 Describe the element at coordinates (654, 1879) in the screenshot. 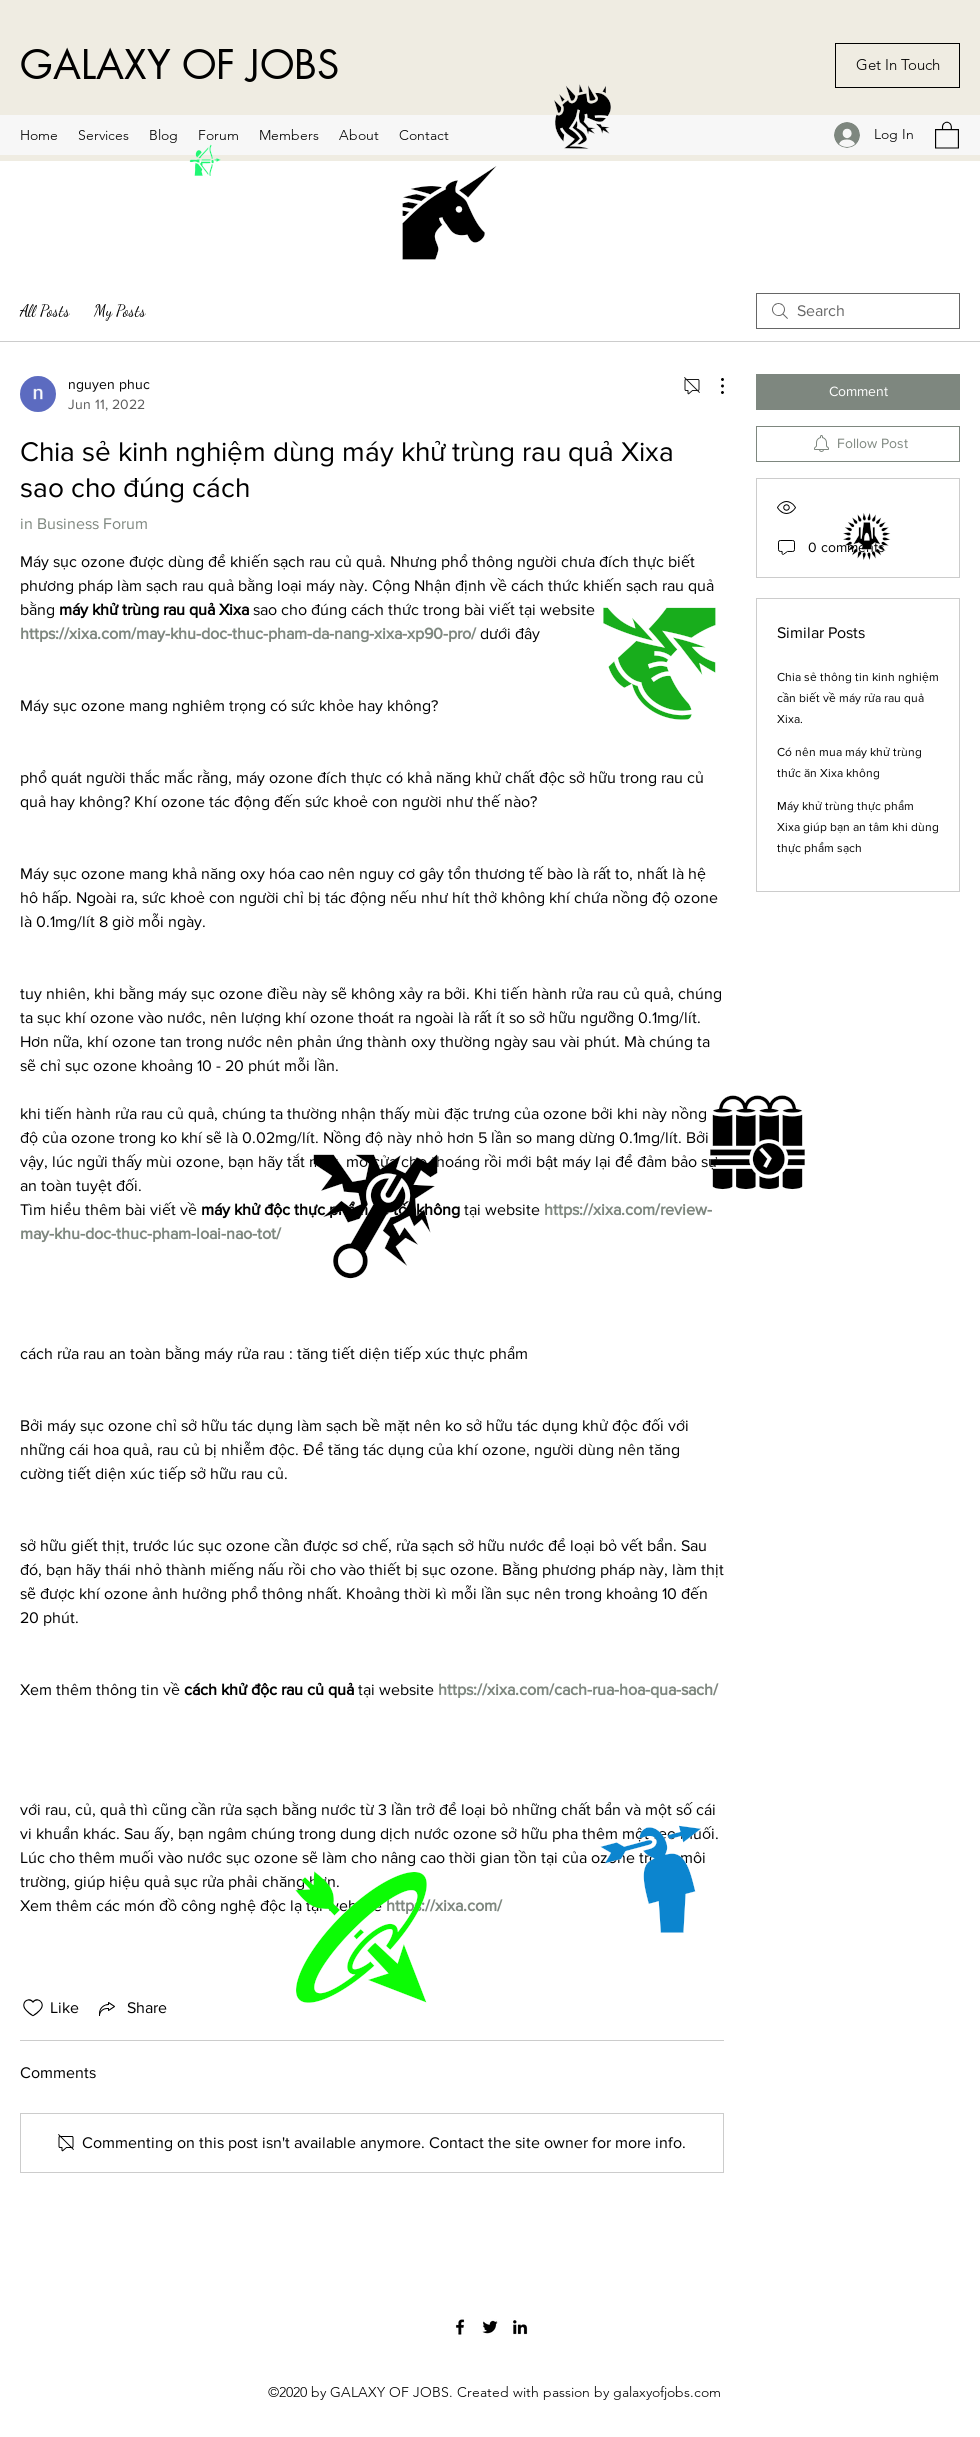

I see `indicates a critical hit or headshot in gameplay` at that location.